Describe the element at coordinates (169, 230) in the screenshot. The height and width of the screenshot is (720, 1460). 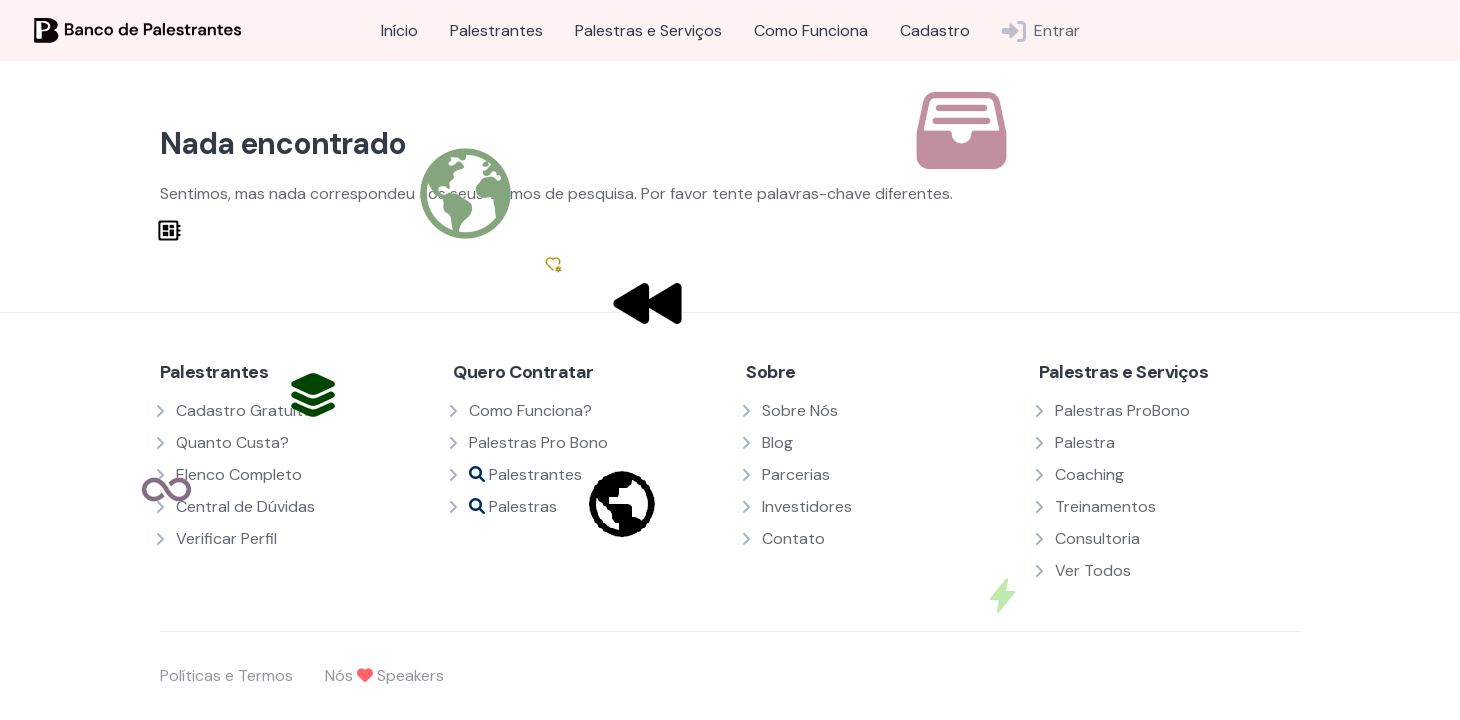
I see `access developer or hardware settings` at that location.